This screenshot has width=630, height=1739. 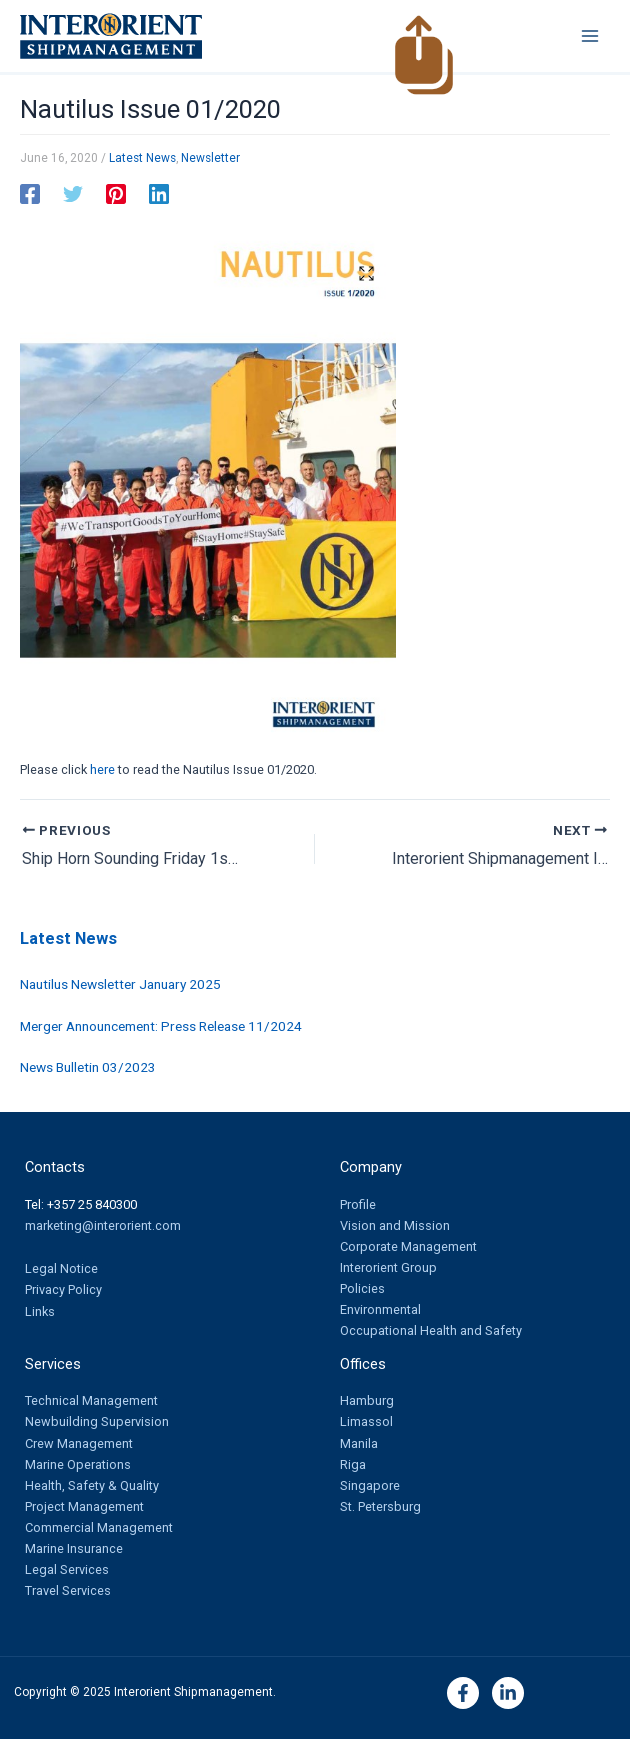 What do you see at coordinates (424, 55) in the screenshot?
I see `share or export multiple items` at bounding box center [424, 55].